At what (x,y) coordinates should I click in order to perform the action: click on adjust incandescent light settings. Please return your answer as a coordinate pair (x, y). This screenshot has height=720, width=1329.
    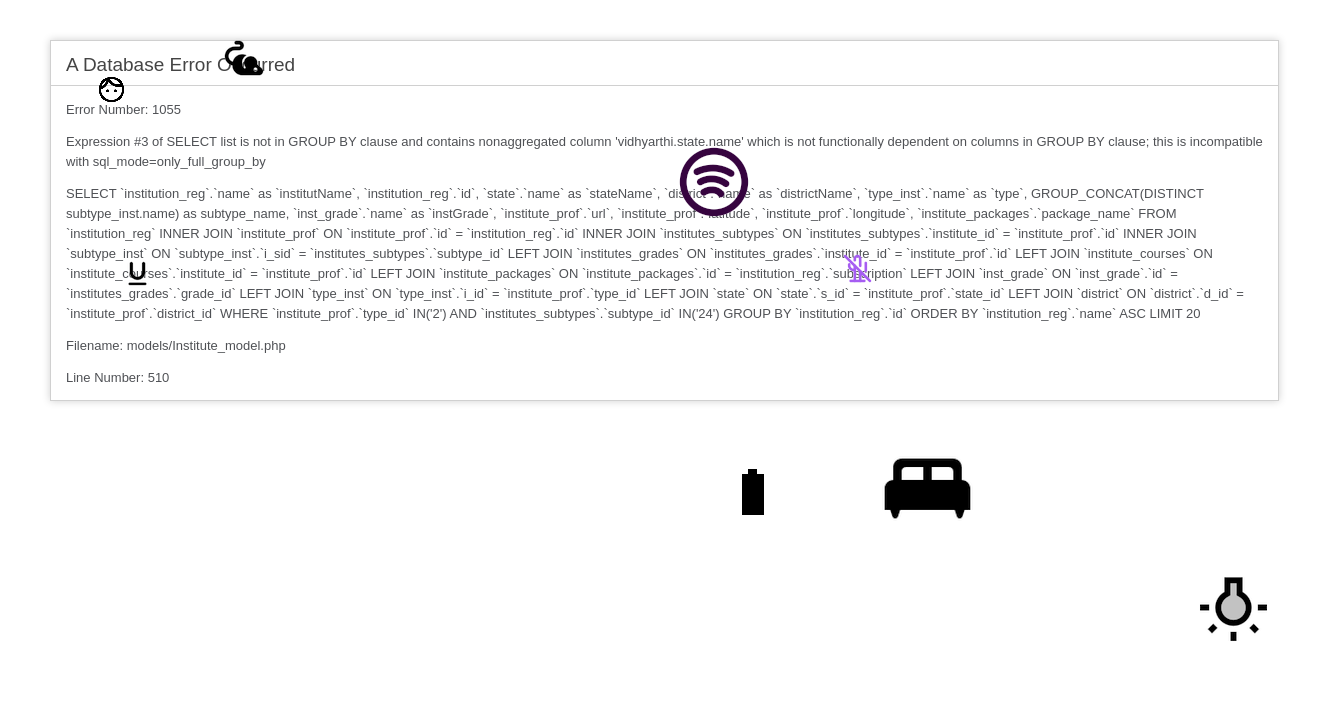
    Looking at the image, I should click on (1233, 607).